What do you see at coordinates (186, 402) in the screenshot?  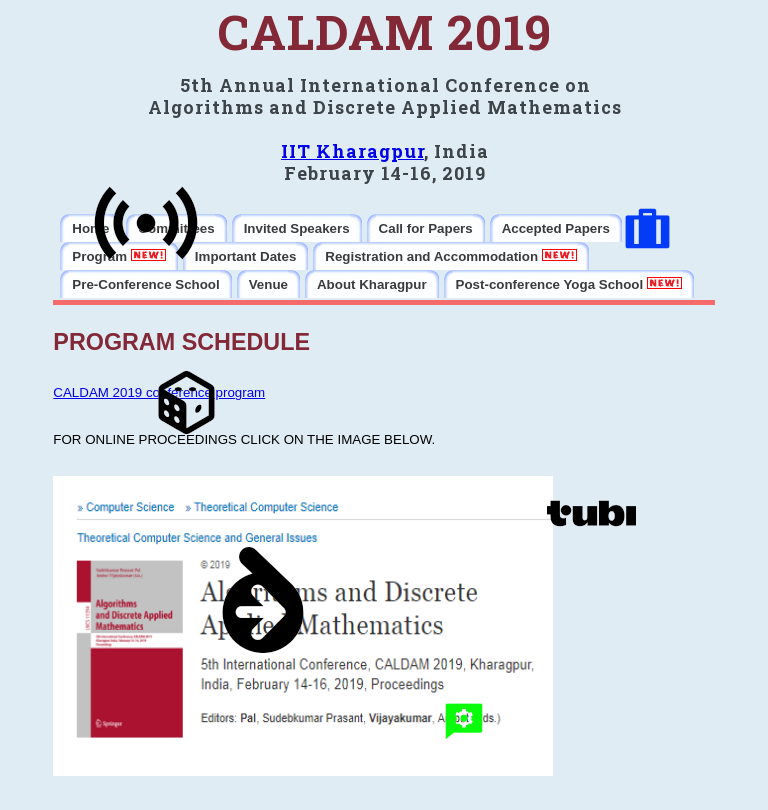 I see `randomize or shuffle content` at bounding box center [186, 402].